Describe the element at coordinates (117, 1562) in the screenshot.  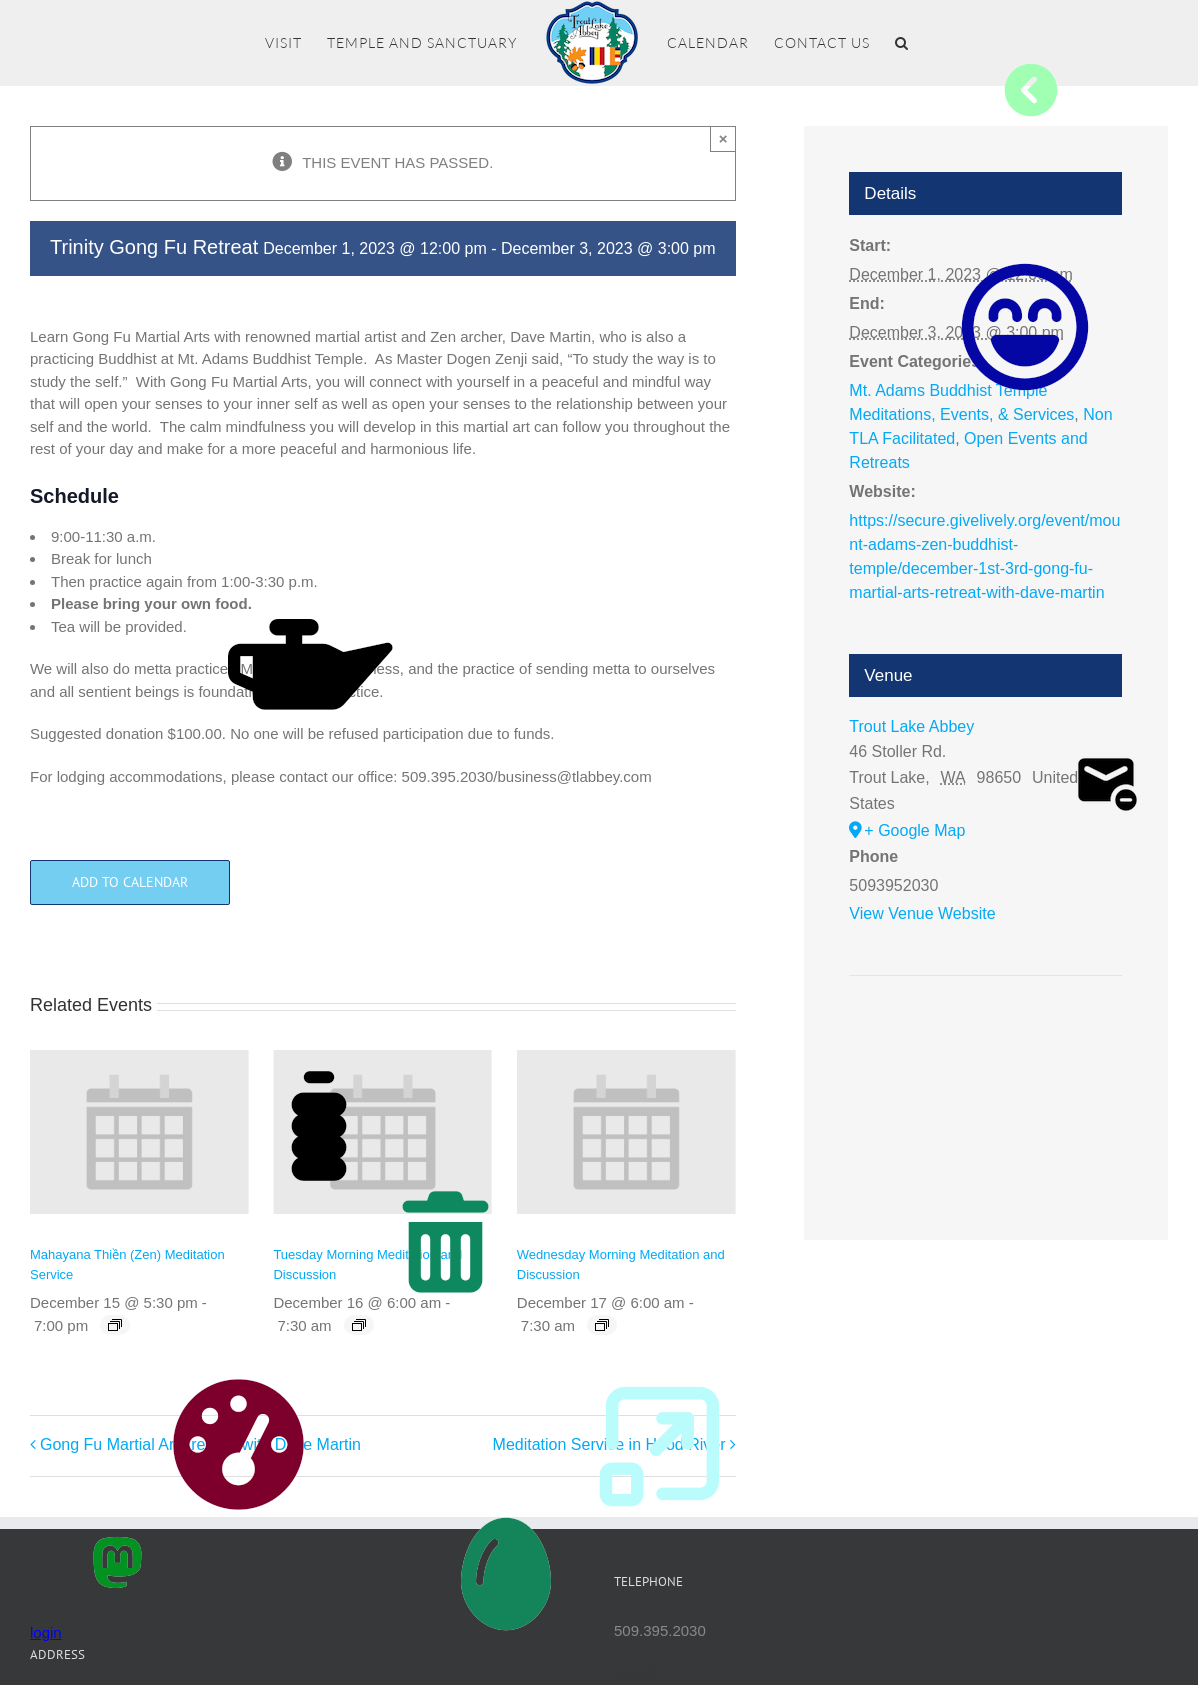
I see `open mastodon app` at that location.